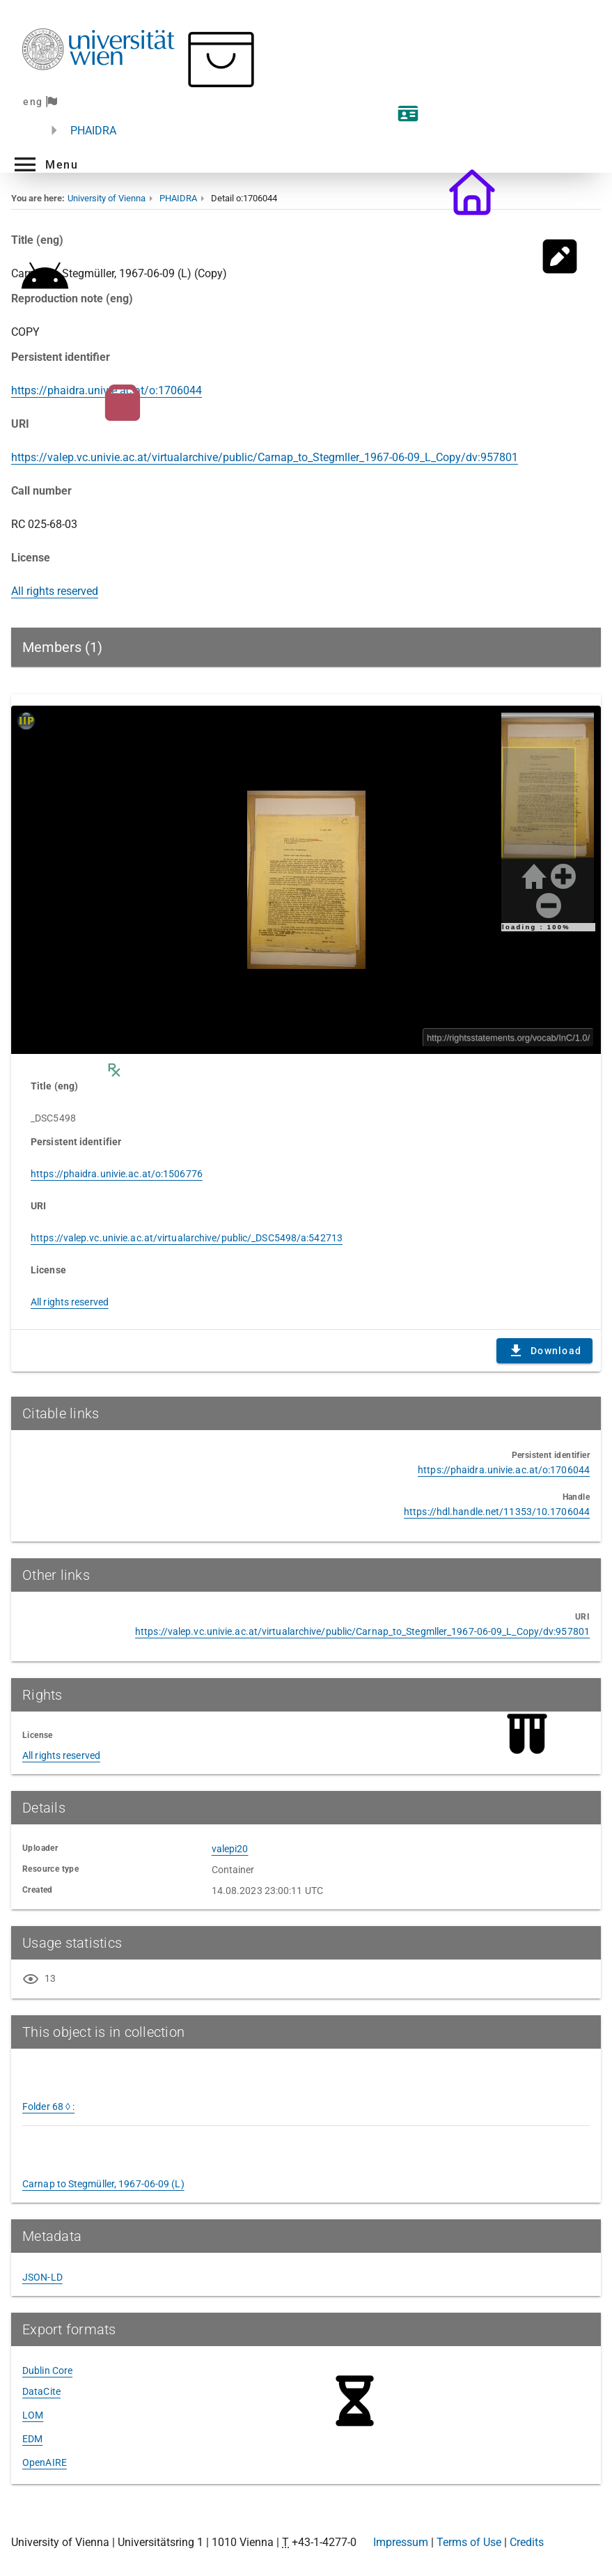 This screenshot has width=612, height=2576. I want to click on android operating system logo, so click(45, 278).